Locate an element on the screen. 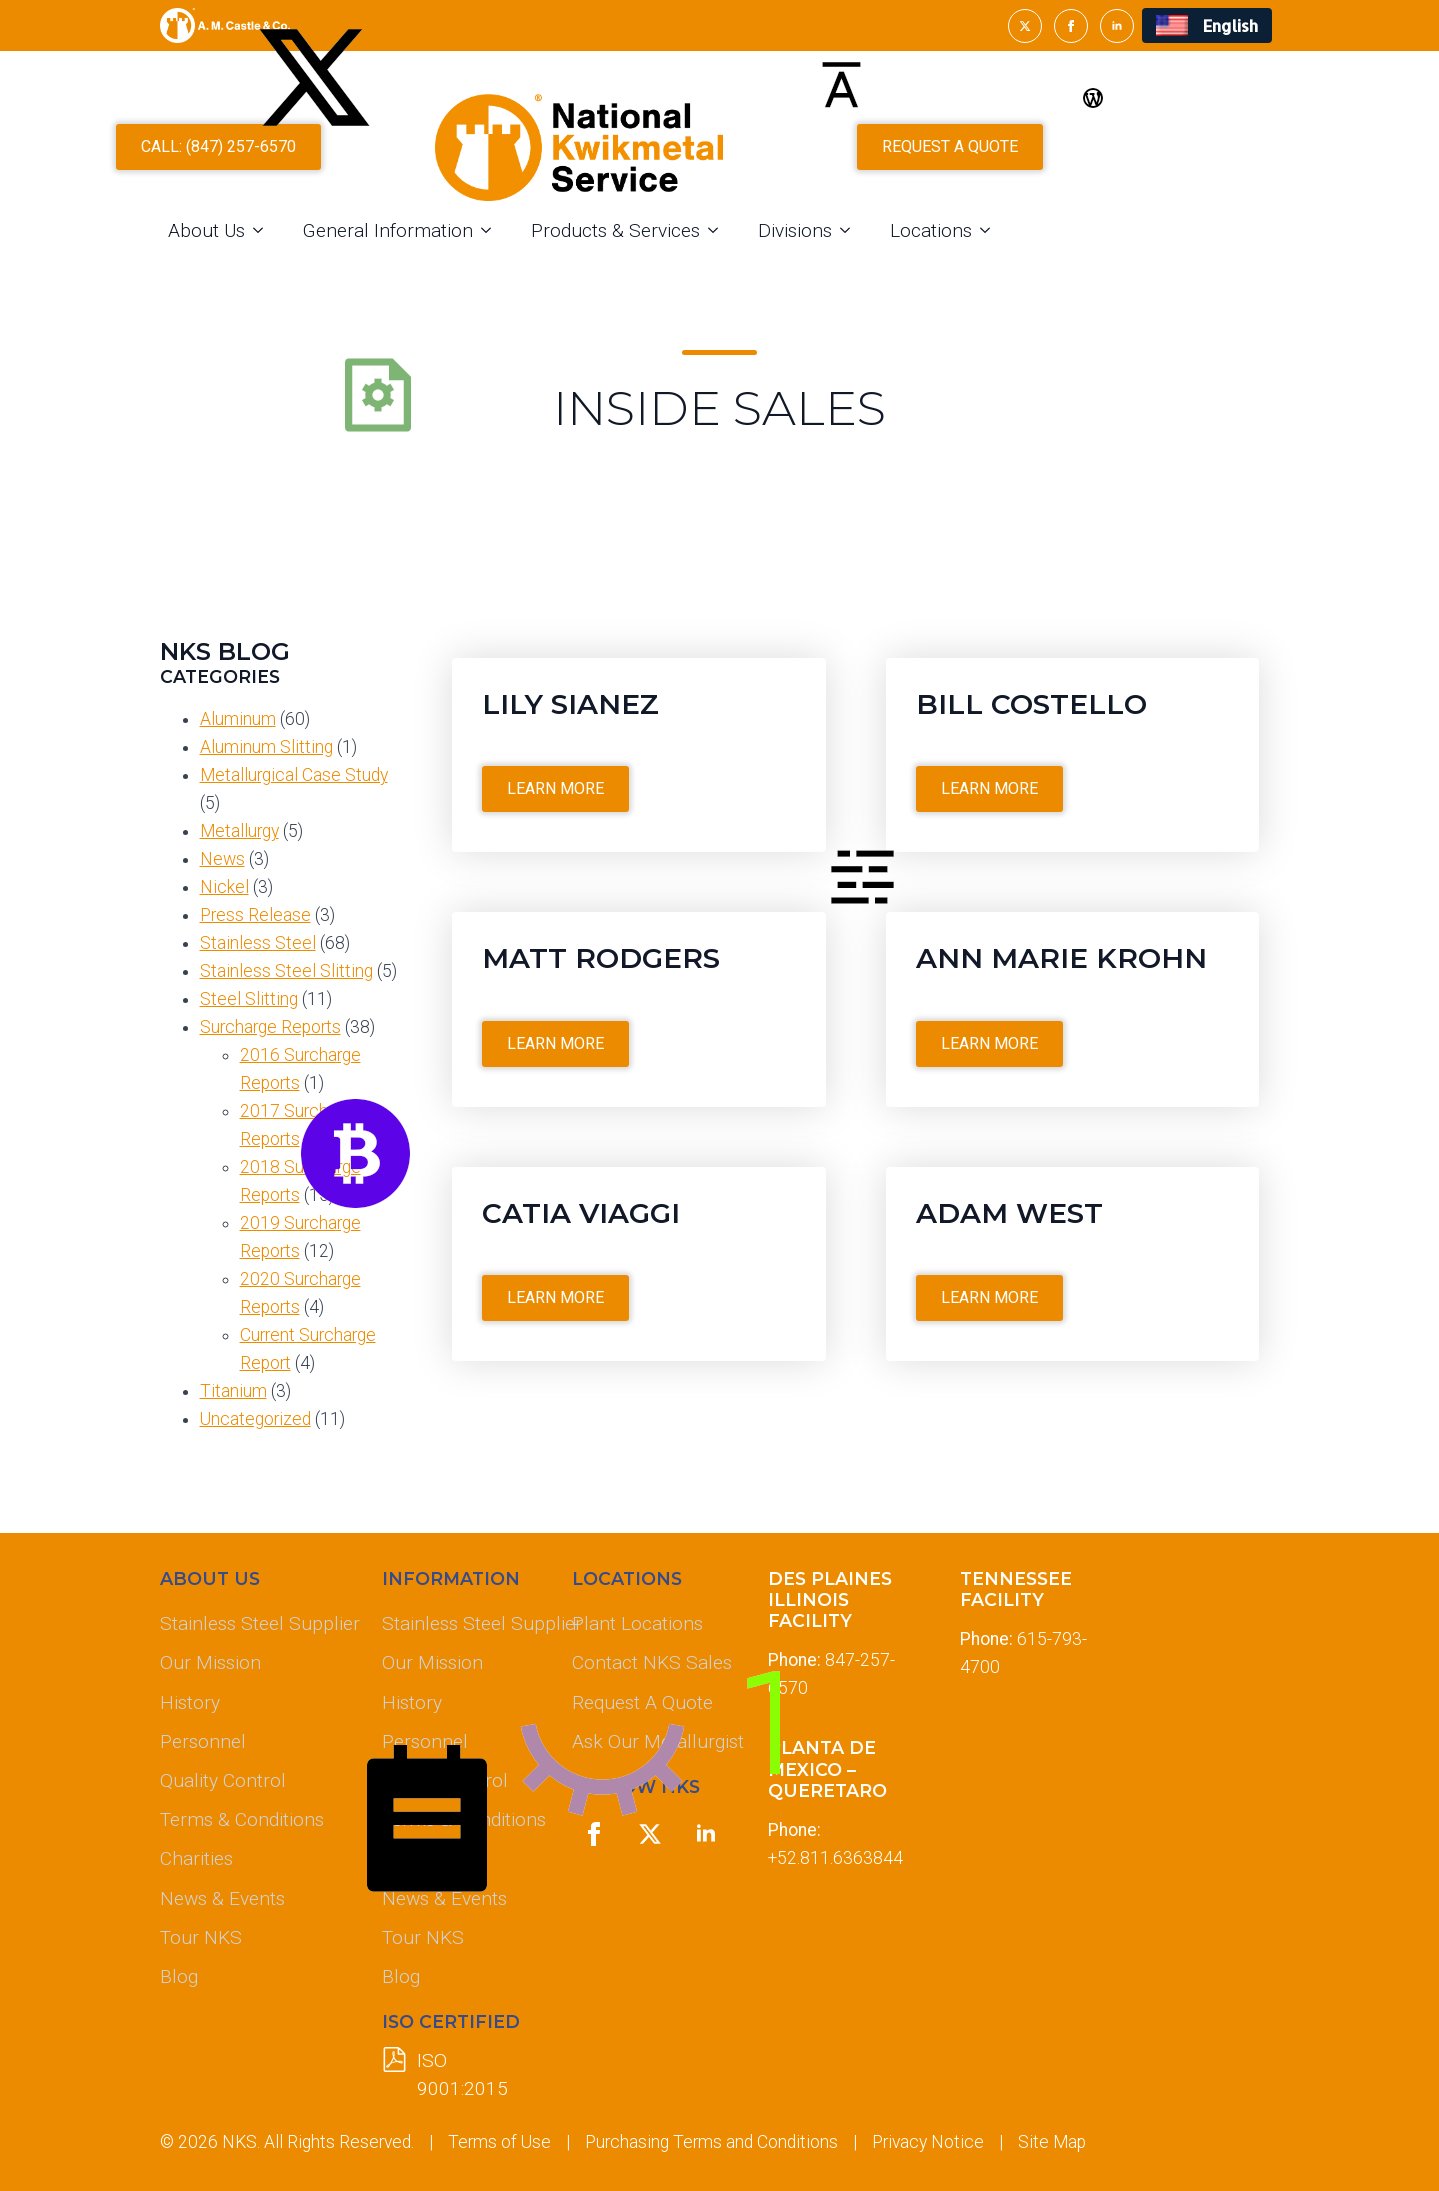 This screenshot has height=2191, width=1439. indicates first item or top priority is located at coordinates (770, 1724).